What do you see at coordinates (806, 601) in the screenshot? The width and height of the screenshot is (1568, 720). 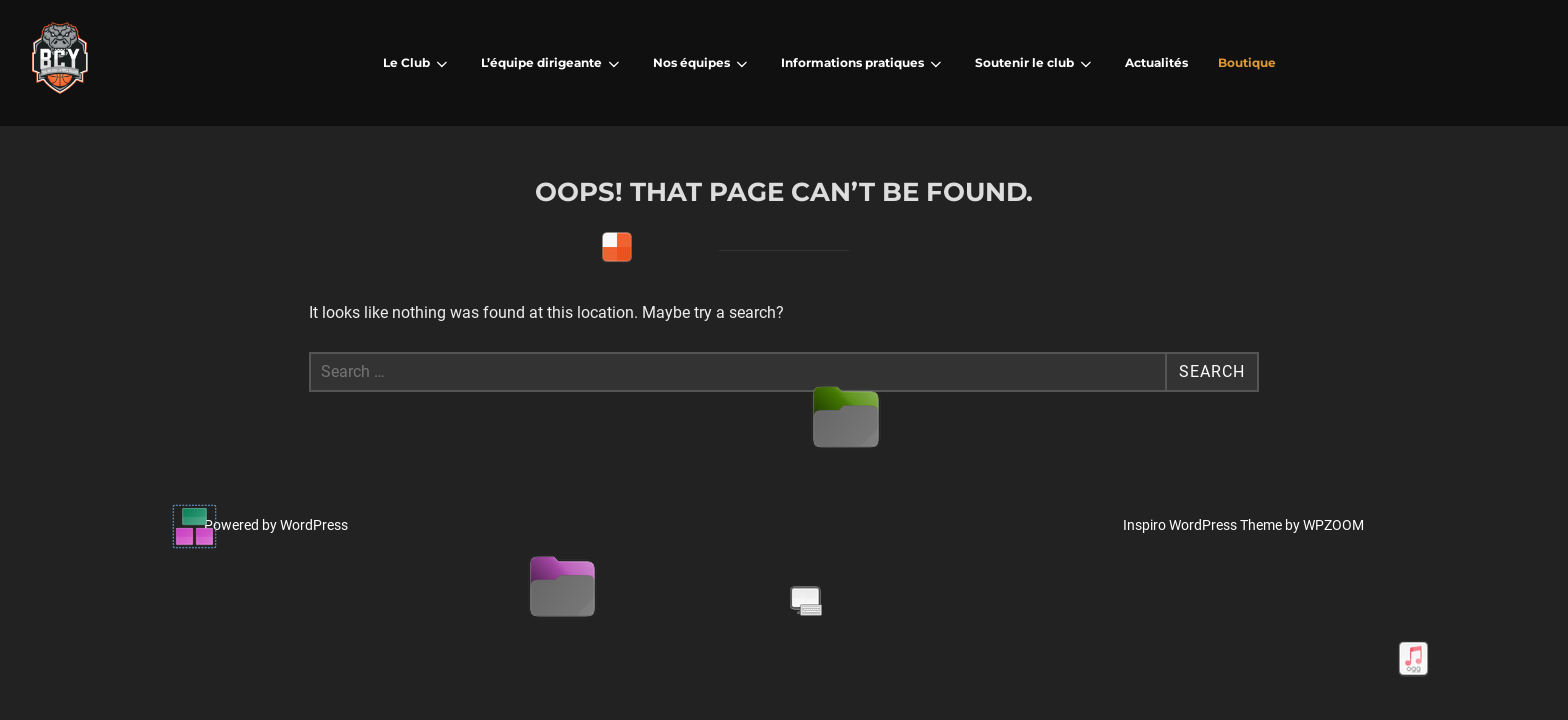 I see `access computer or desktop settings` at bounding box center [806, 601].